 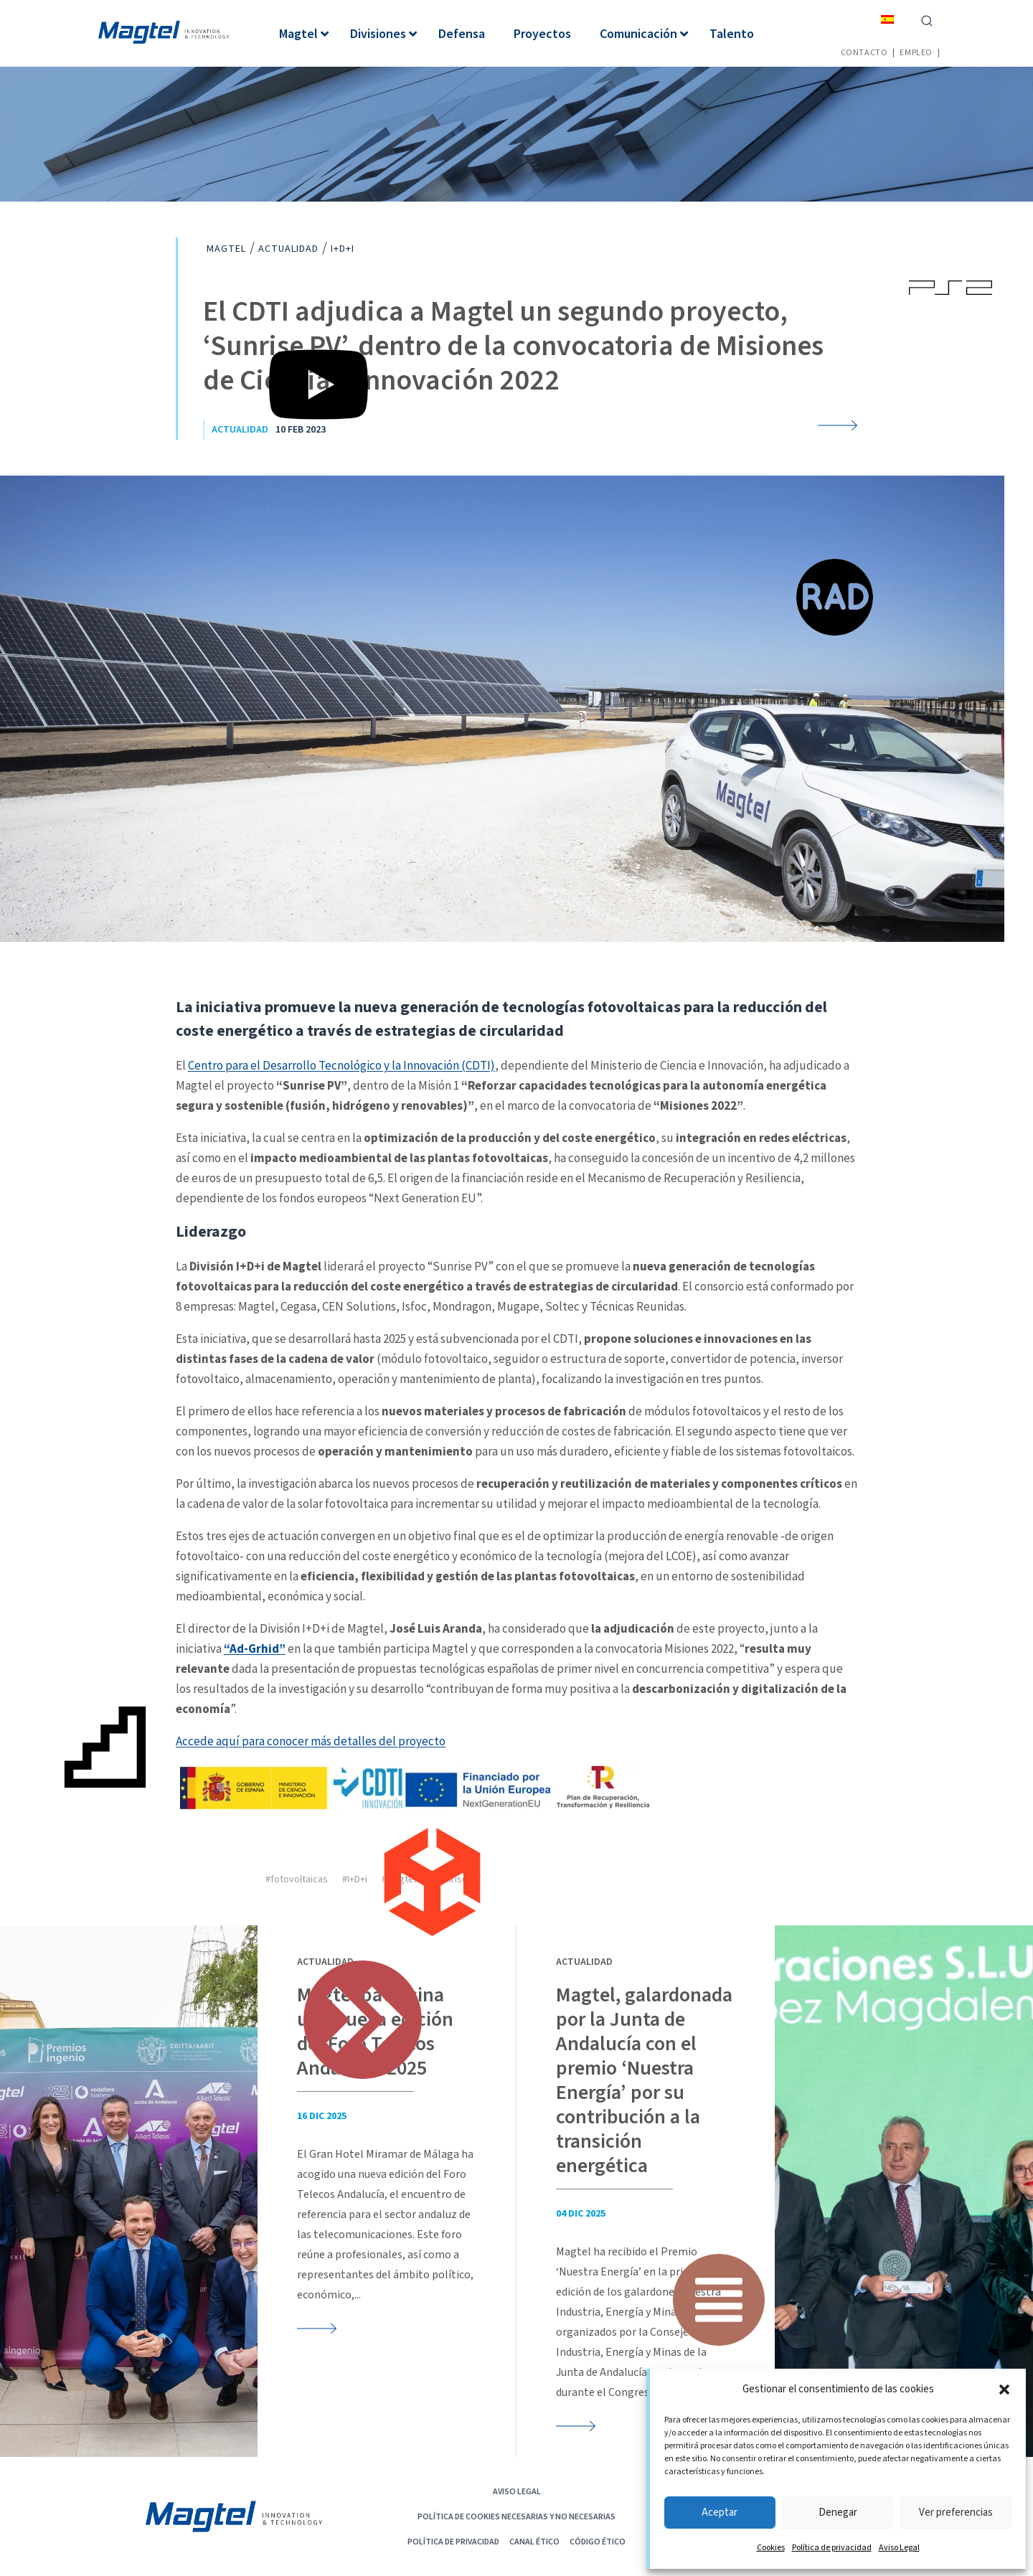 What do you see at coordinates (719, 2300) in the screenshot?
I see `MAAS (Metal as a Service) logo` at bounding box center [719, 2300].